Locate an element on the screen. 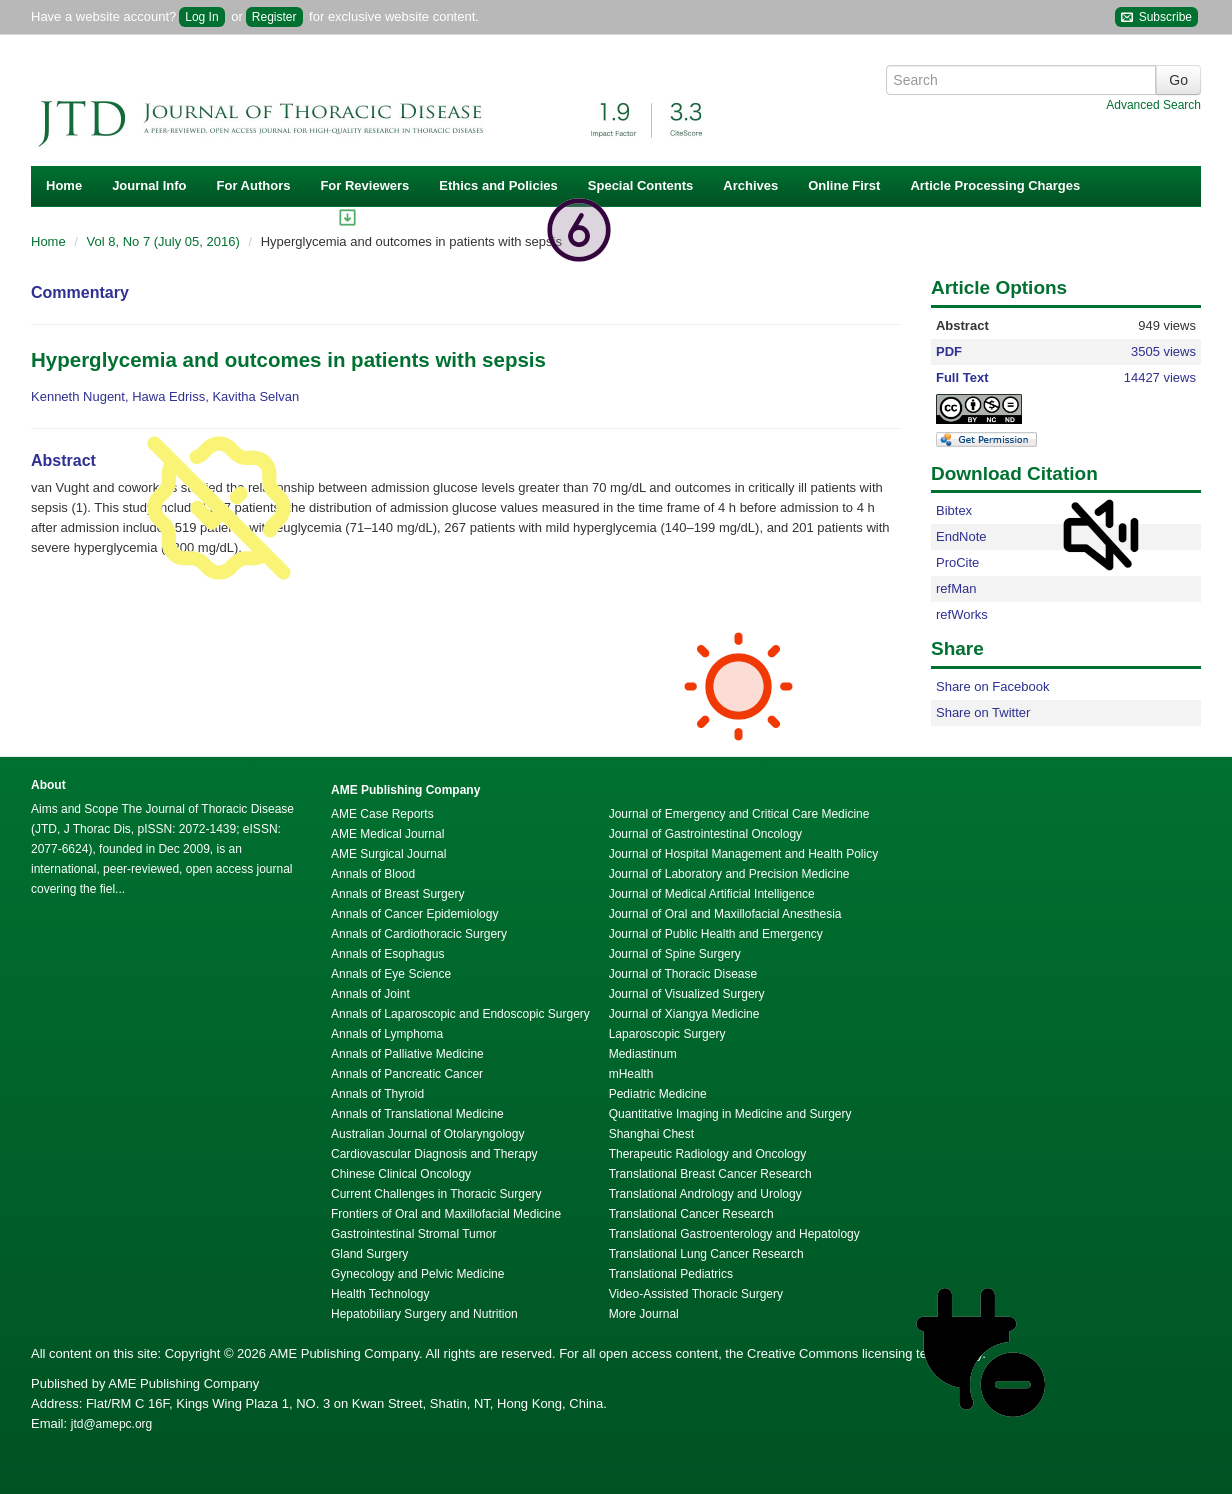  indicates step 6 in a multi-step process is located at coordinates (579, 230).